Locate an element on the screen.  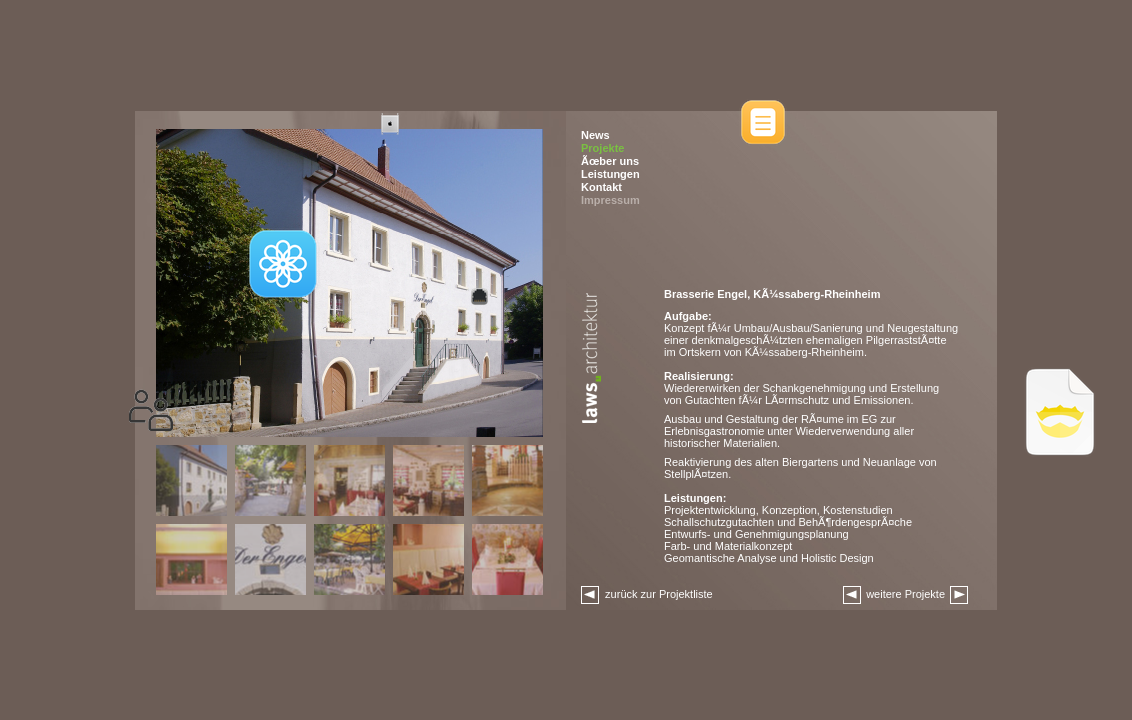
access desklet preferences and settings is located at coordinates (763, 123).